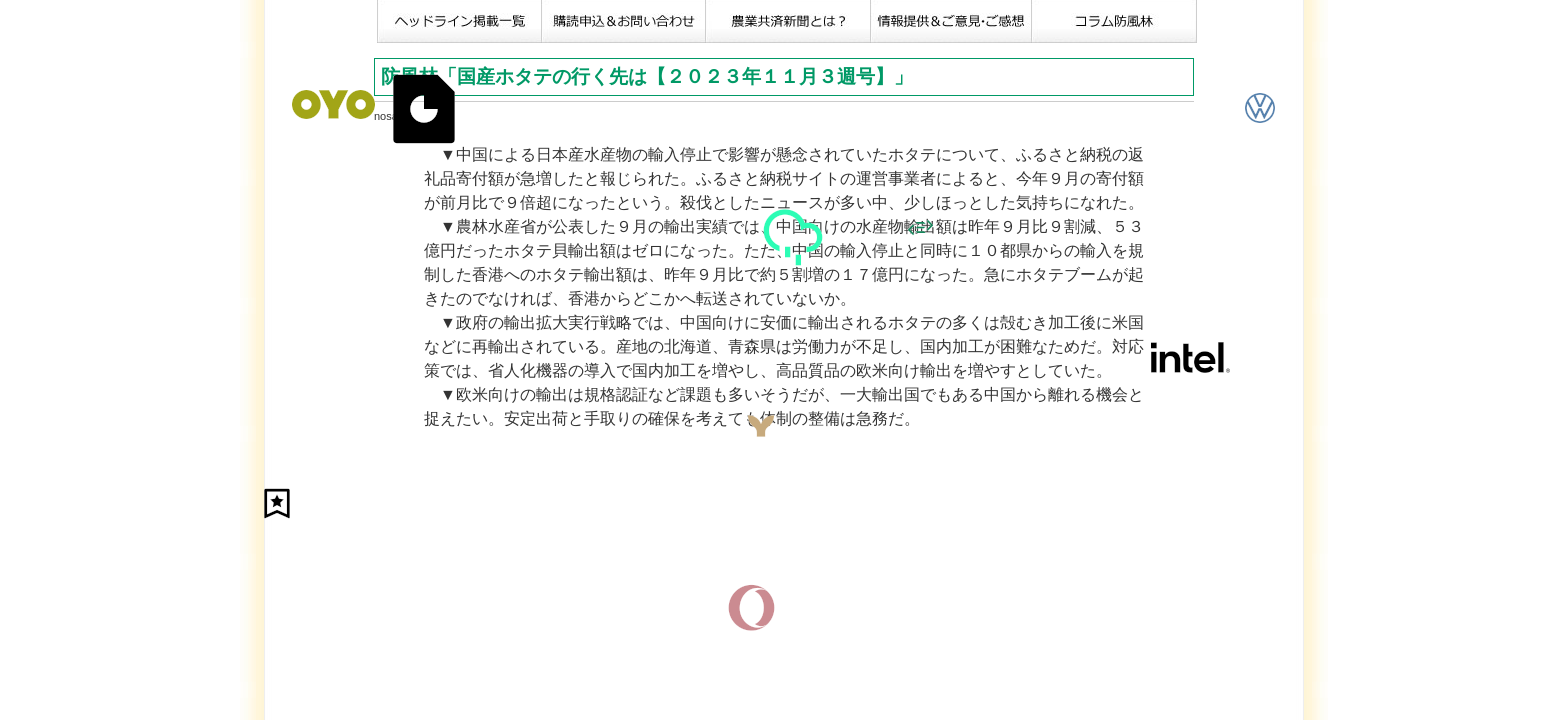 This screenshot has height=720, width=1568. Describe the element at coordinates (1260, 108) in the screenshot. I see `volkswagen brand logo` at that location.